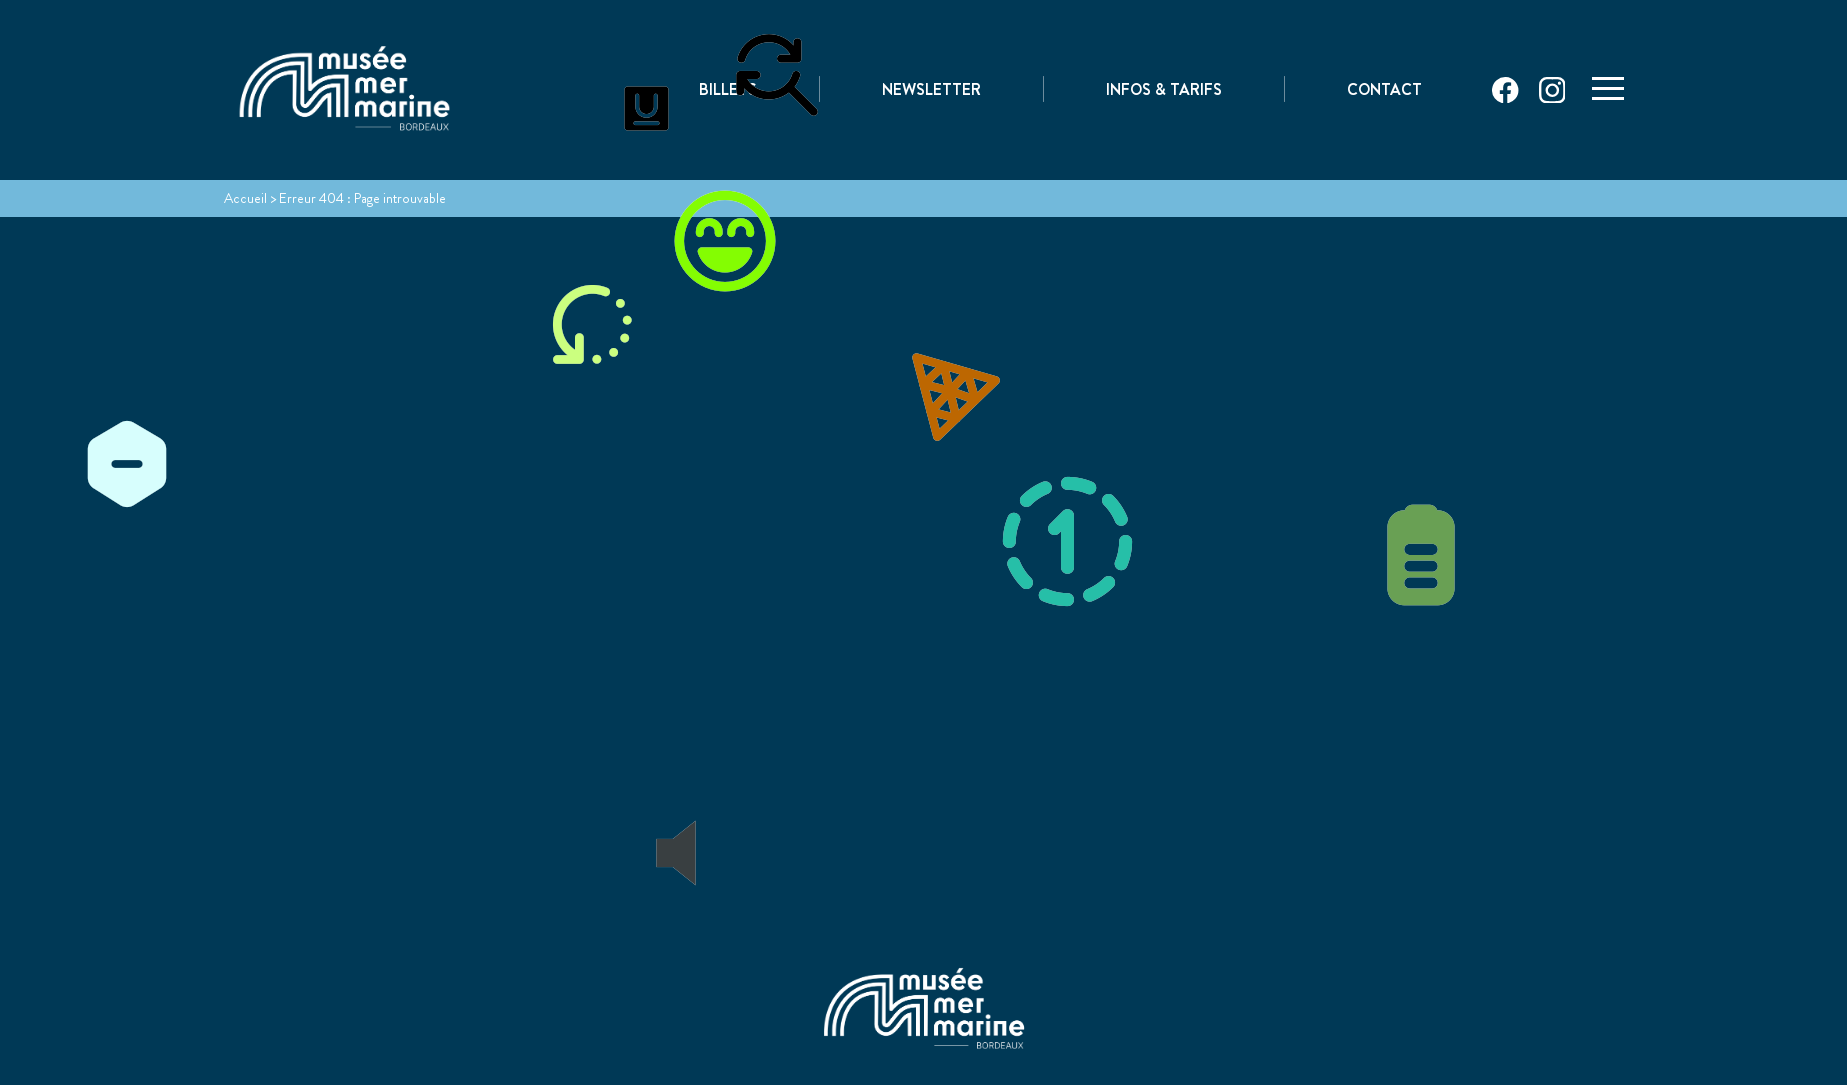  I want to click on rotate content counterclockwise, so click(592, 324).